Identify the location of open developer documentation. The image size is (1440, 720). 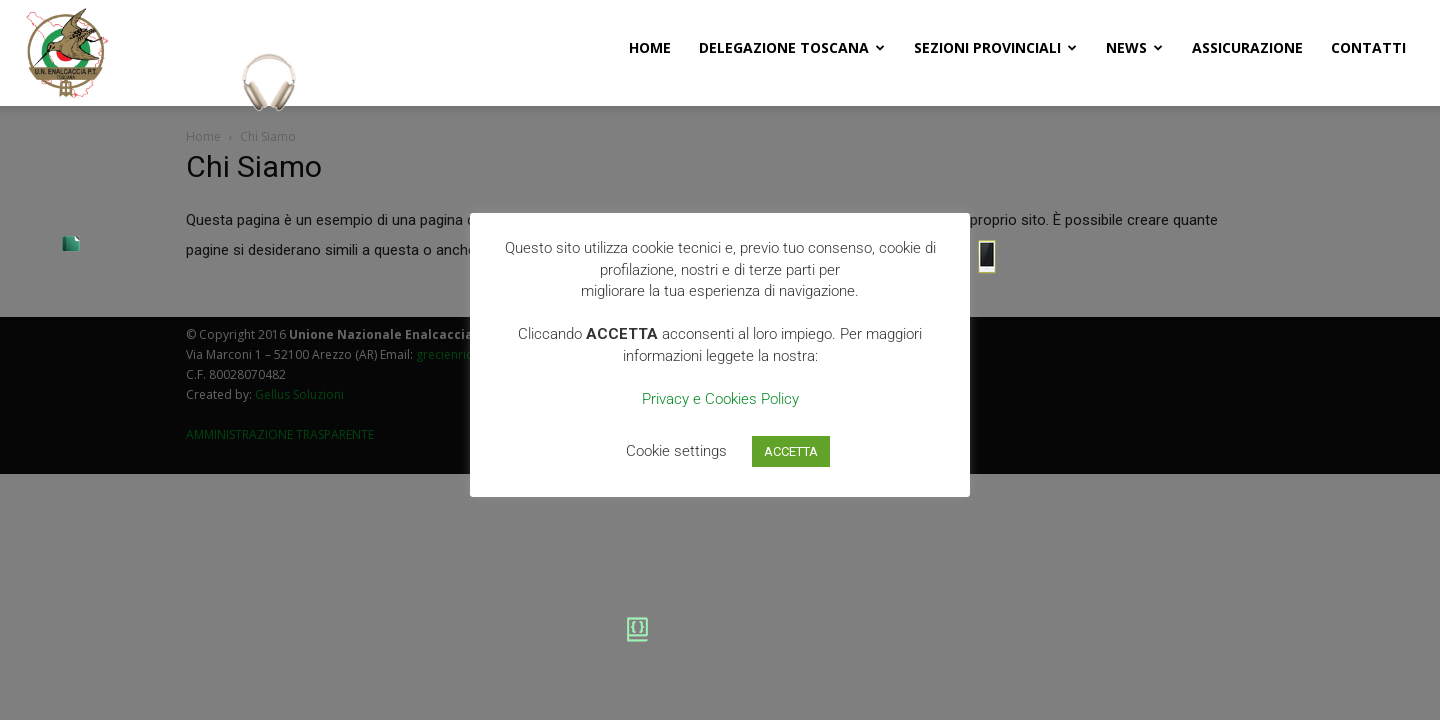
(637, 629).